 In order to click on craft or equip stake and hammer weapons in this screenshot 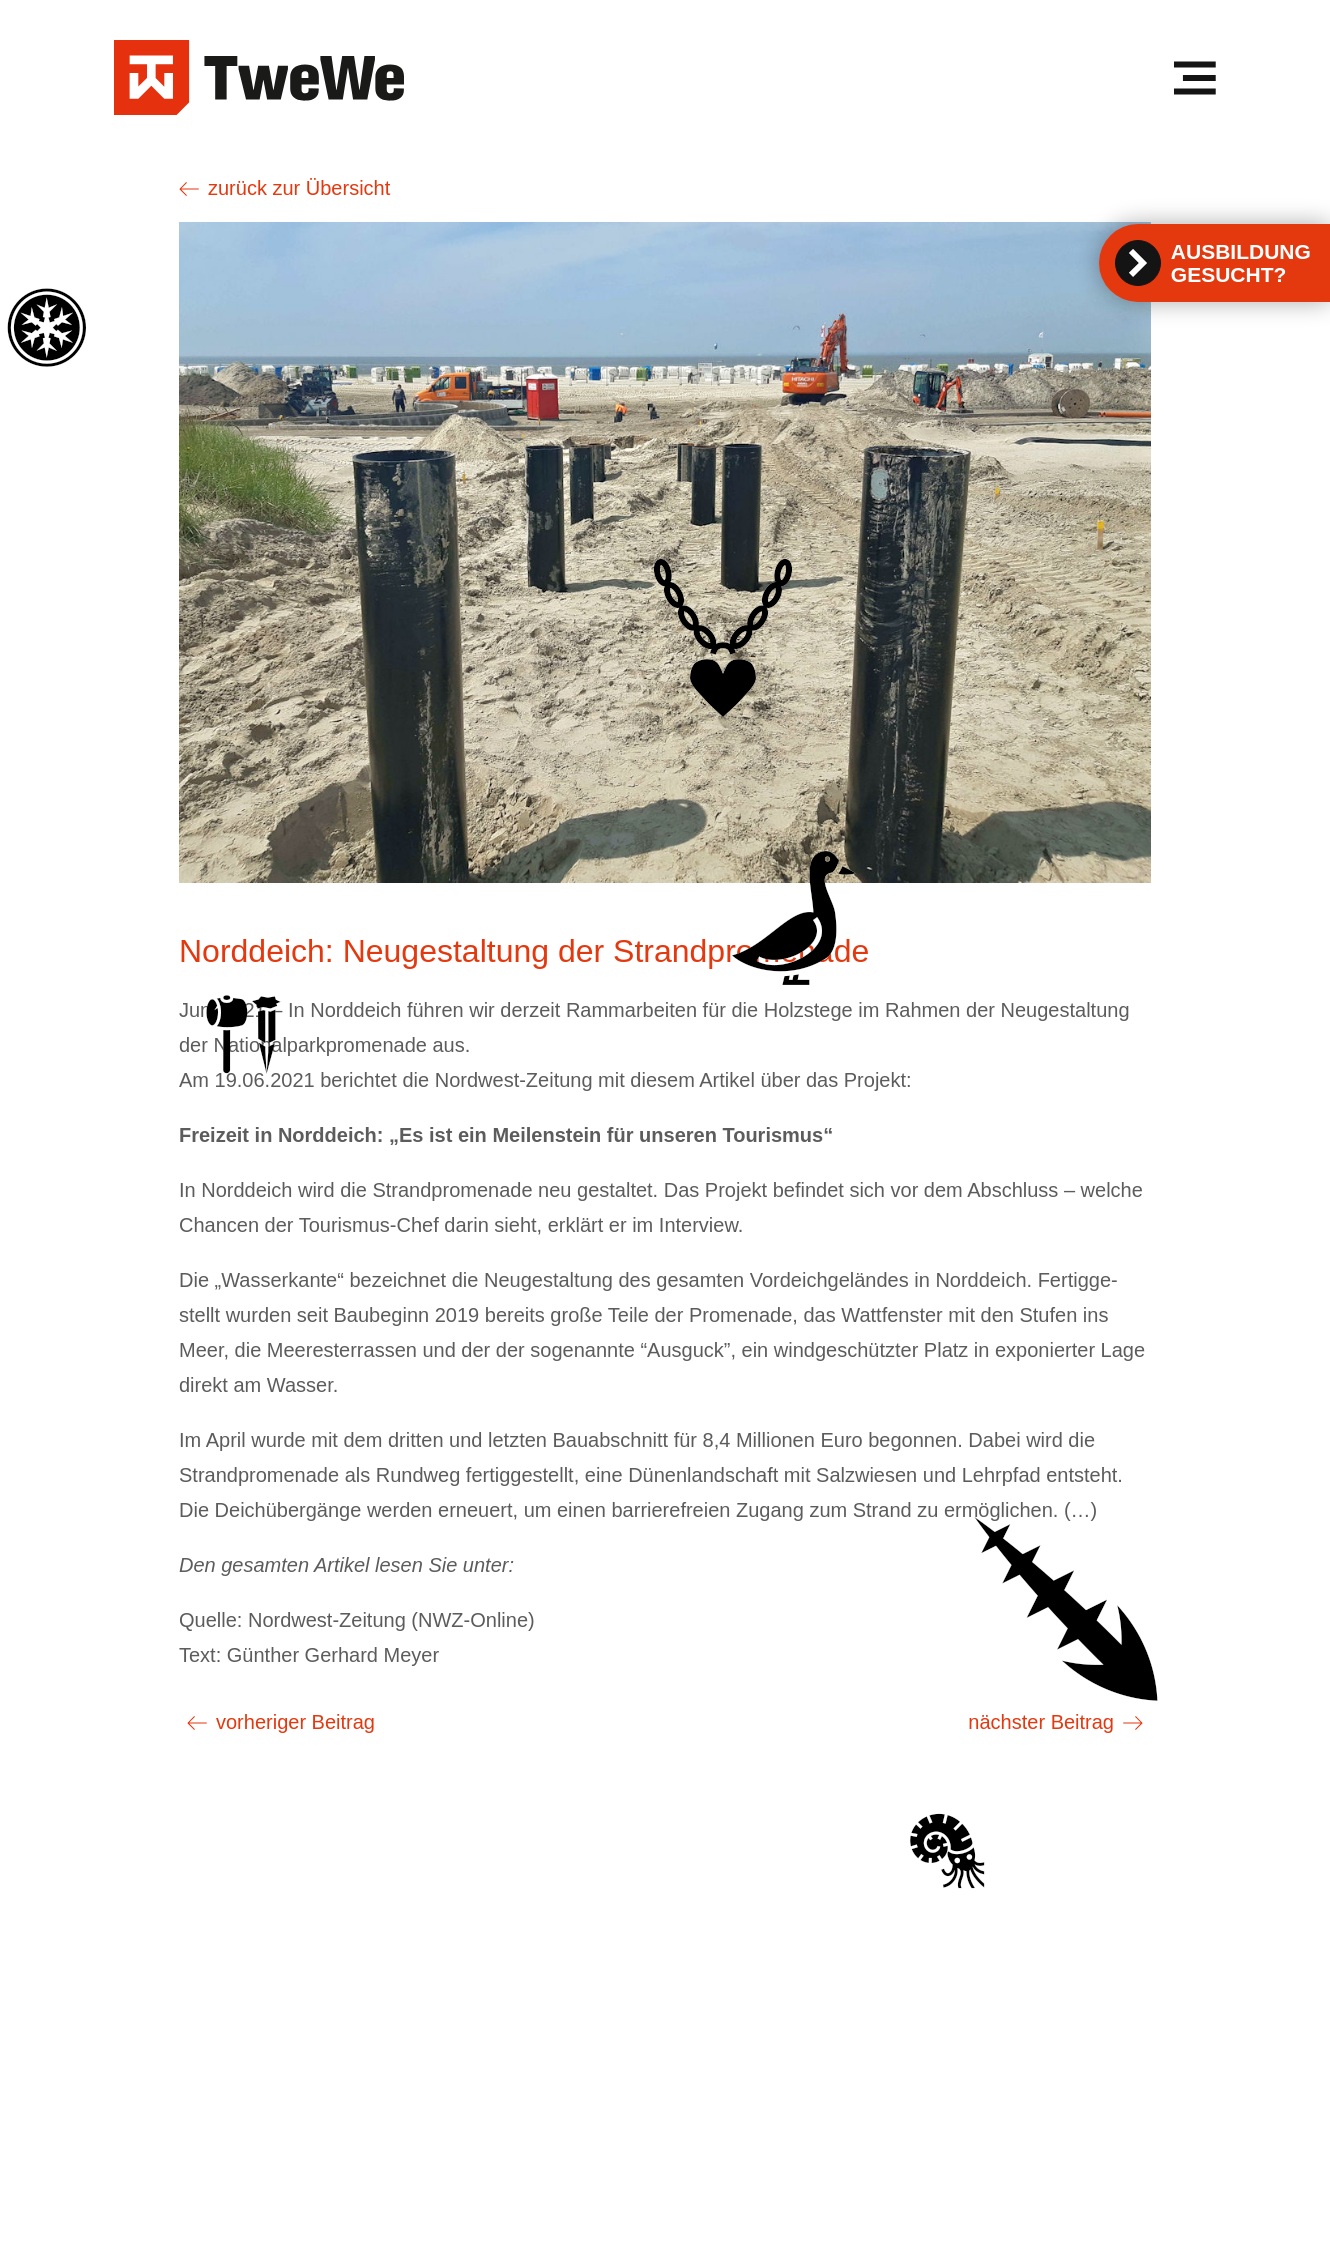, I will do `click(243, 1034)`.